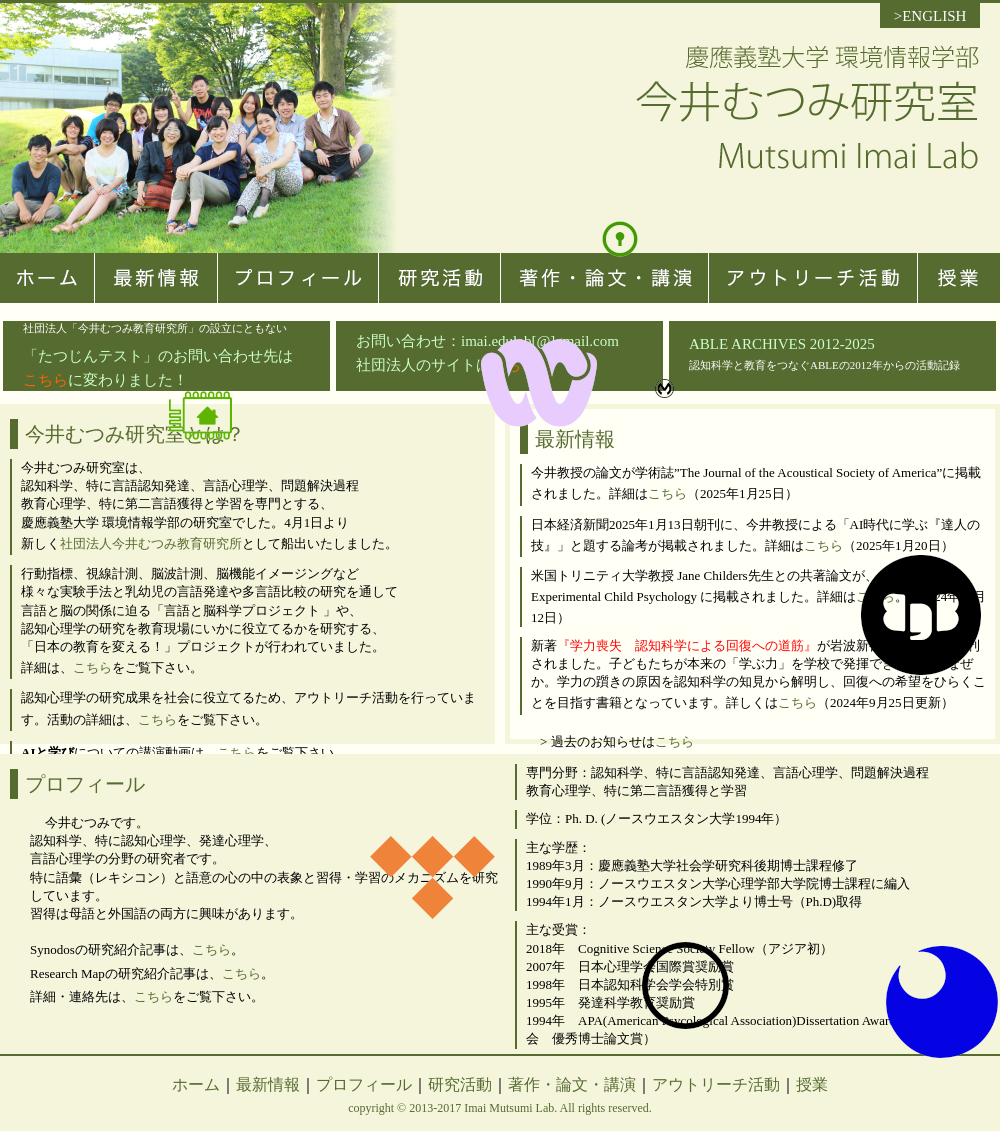 The width and height of the screenshot is (1000, 1131). What do you see at coordinates (432, 877) in the screenshot?
I see `open tidal music streaming app` at bounding box center [432, 877].